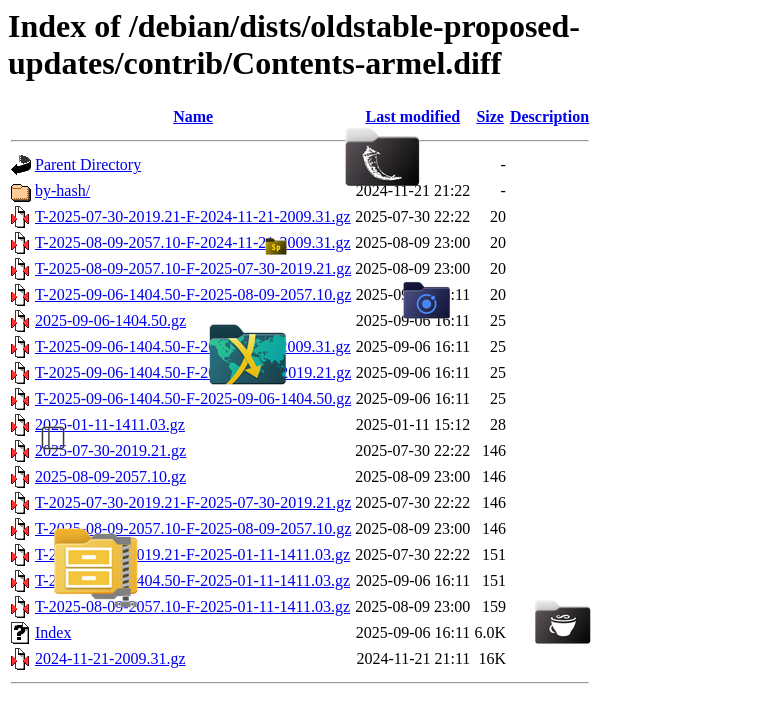  Describe the element at coordinates (426, 301) in the screenshot. I see `open ionic framework project folder` at that location.